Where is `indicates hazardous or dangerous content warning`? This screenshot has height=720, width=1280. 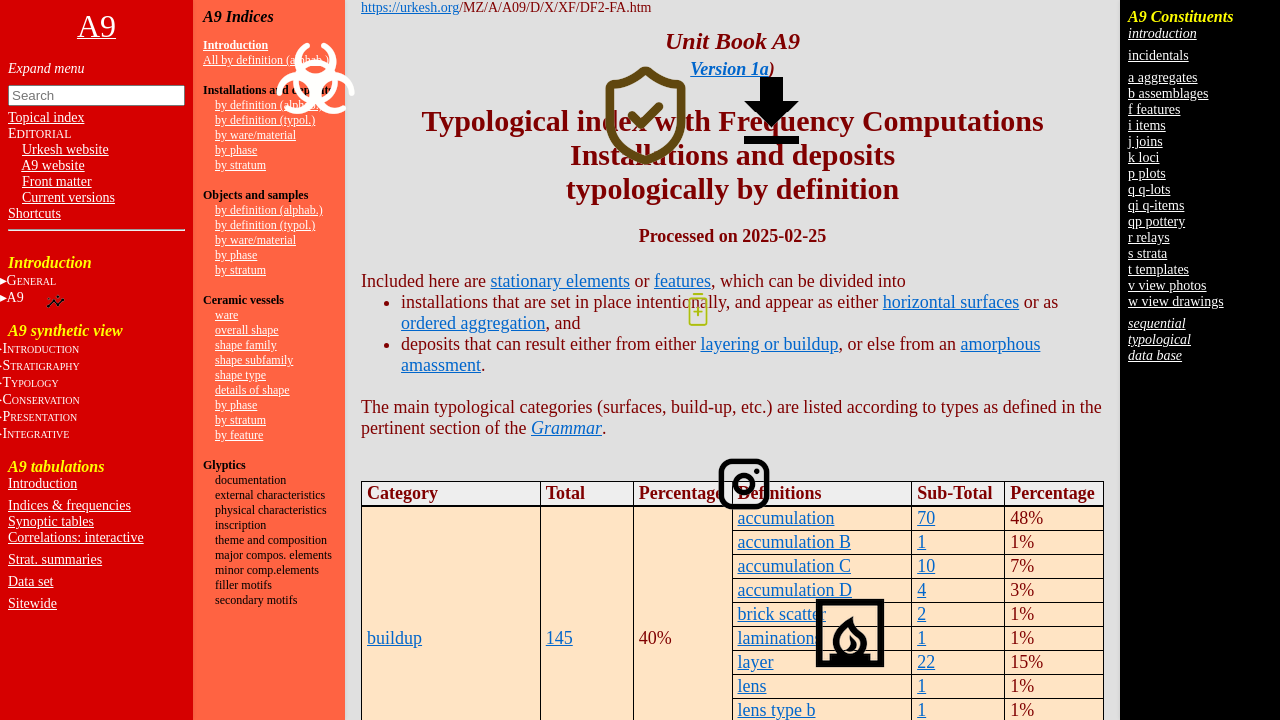
indicates hazardous or dangerous content warning is located at coordinates (315, 80).